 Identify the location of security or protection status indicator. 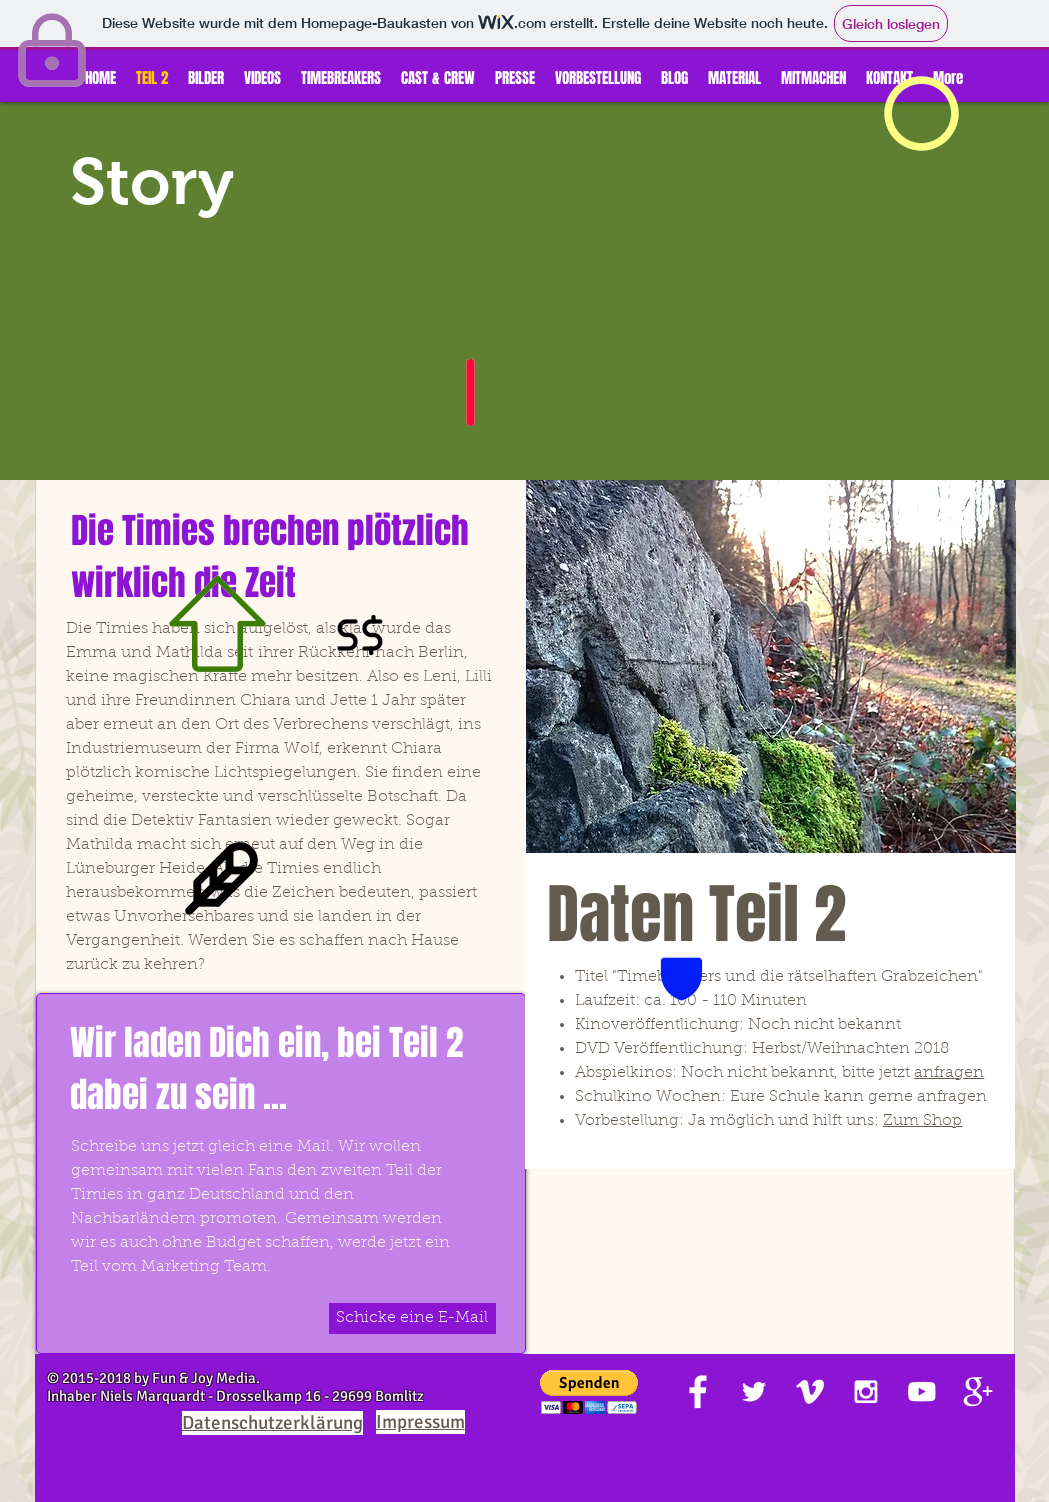
(681, 976).